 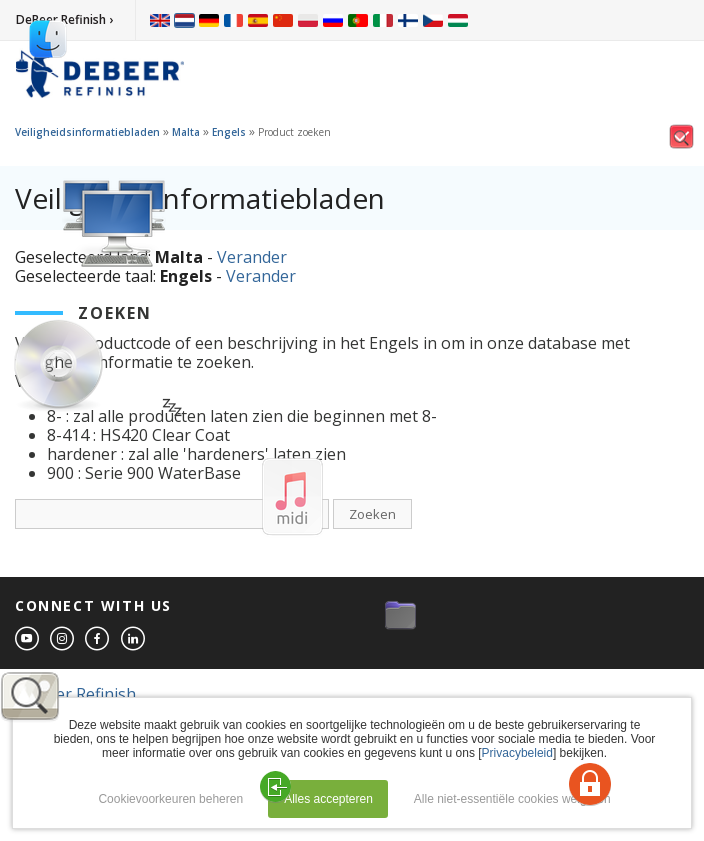 What do you see at coordinates (400, 614) in the screenshot?
I see `open folder to view contents` at bounding box center [400, 614].